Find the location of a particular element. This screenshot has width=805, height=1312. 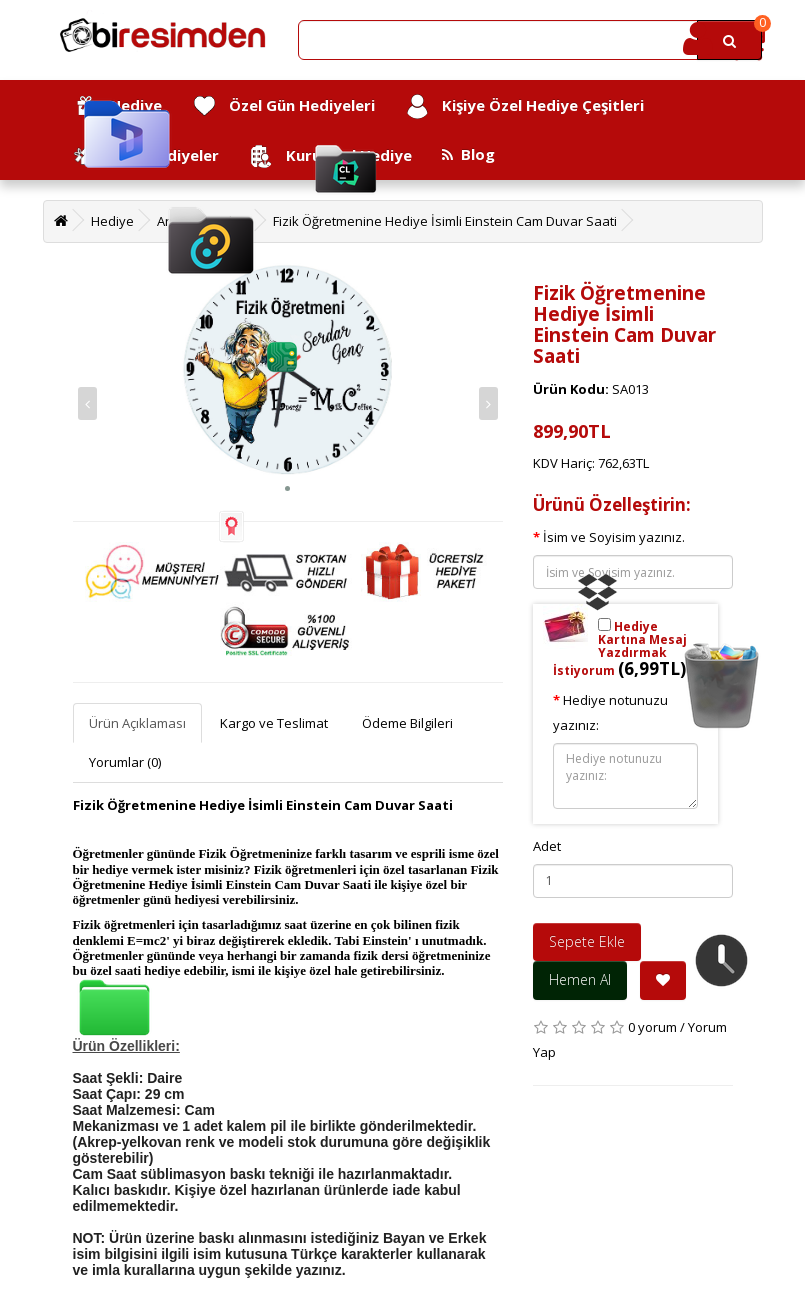

open microsoft dynamics 365 for phones folder is located at coordinates (126, 136).